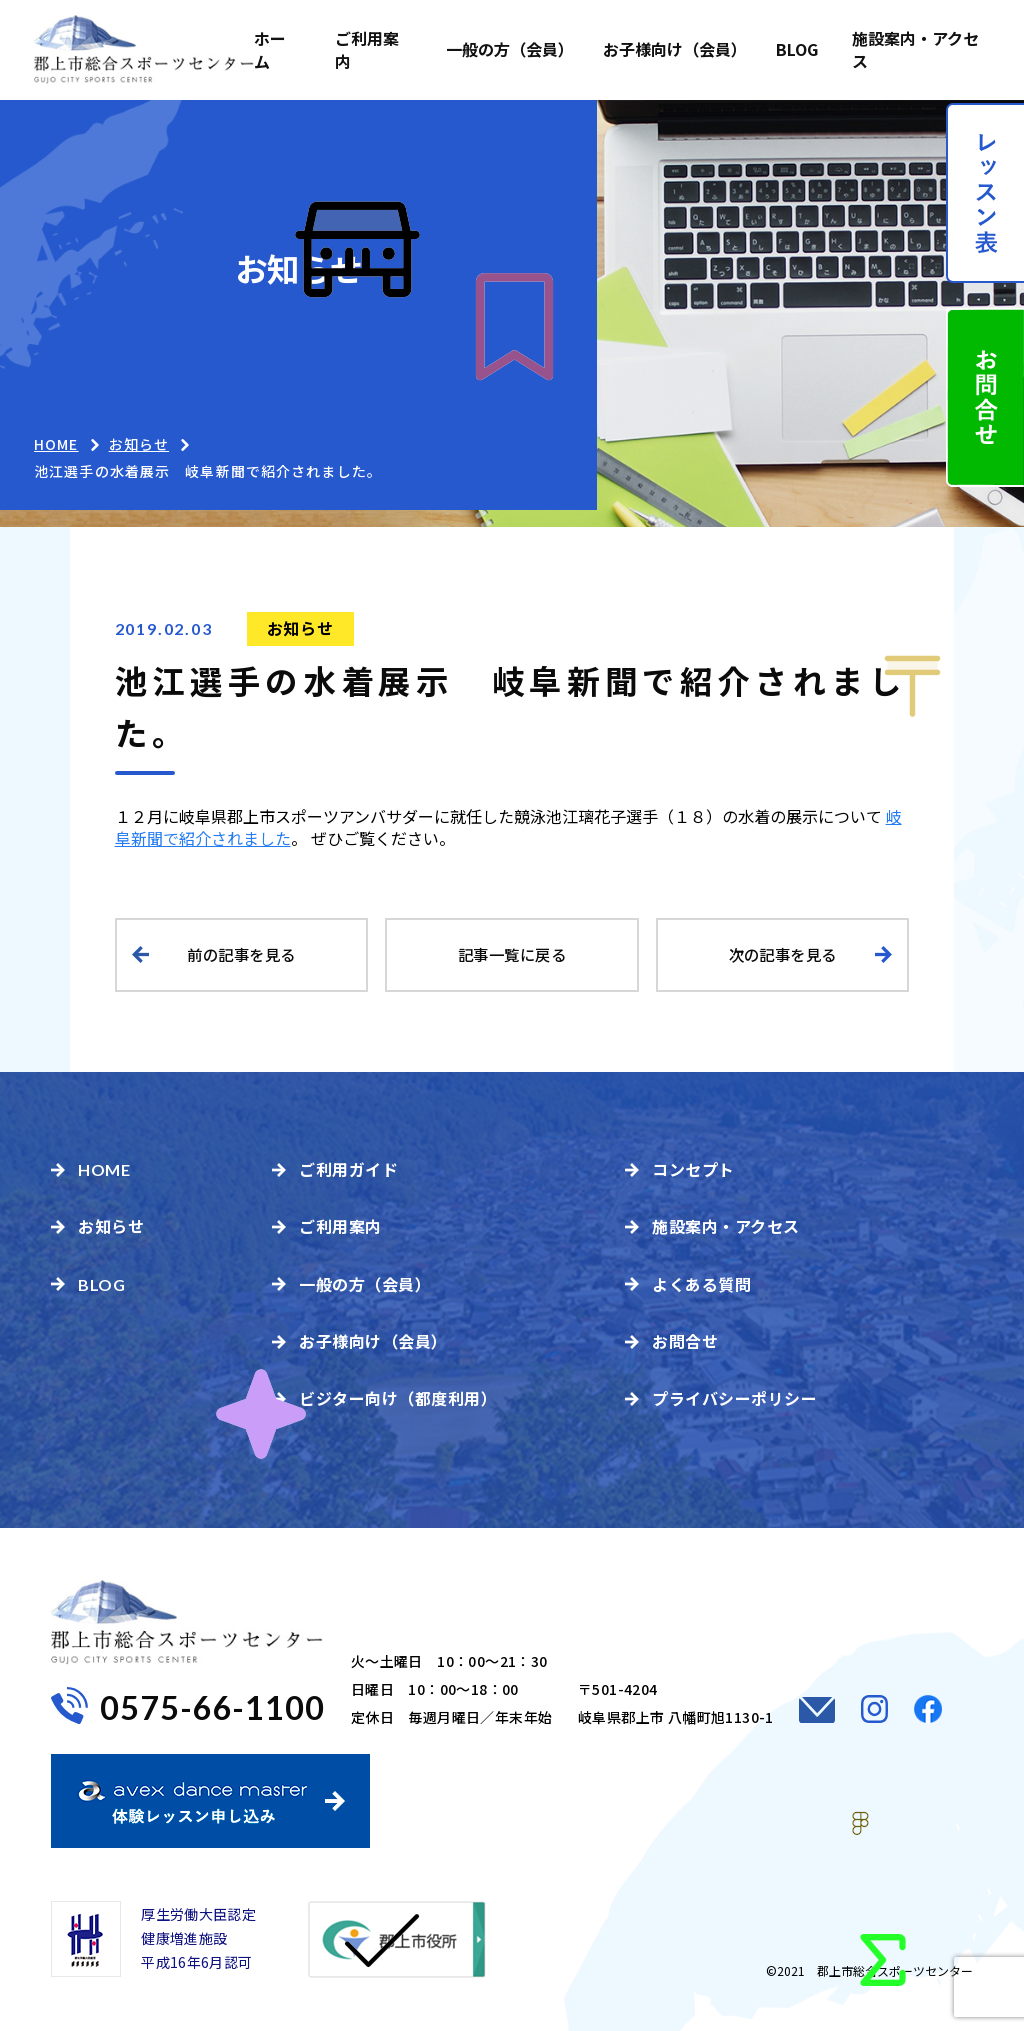 This screenshot has width=1024, height=2031. I want to click on select off-road or adventure vehicle type, so click(357, 251).